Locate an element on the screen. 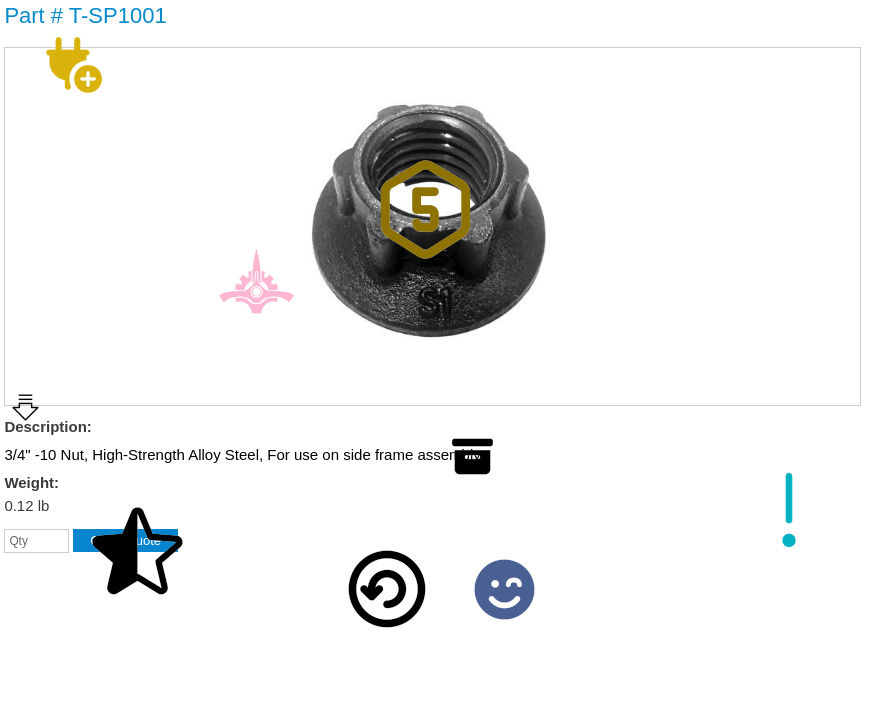 The image size is (874, 720). galactic senate logo from star wars is located at coordinates (256, 281).